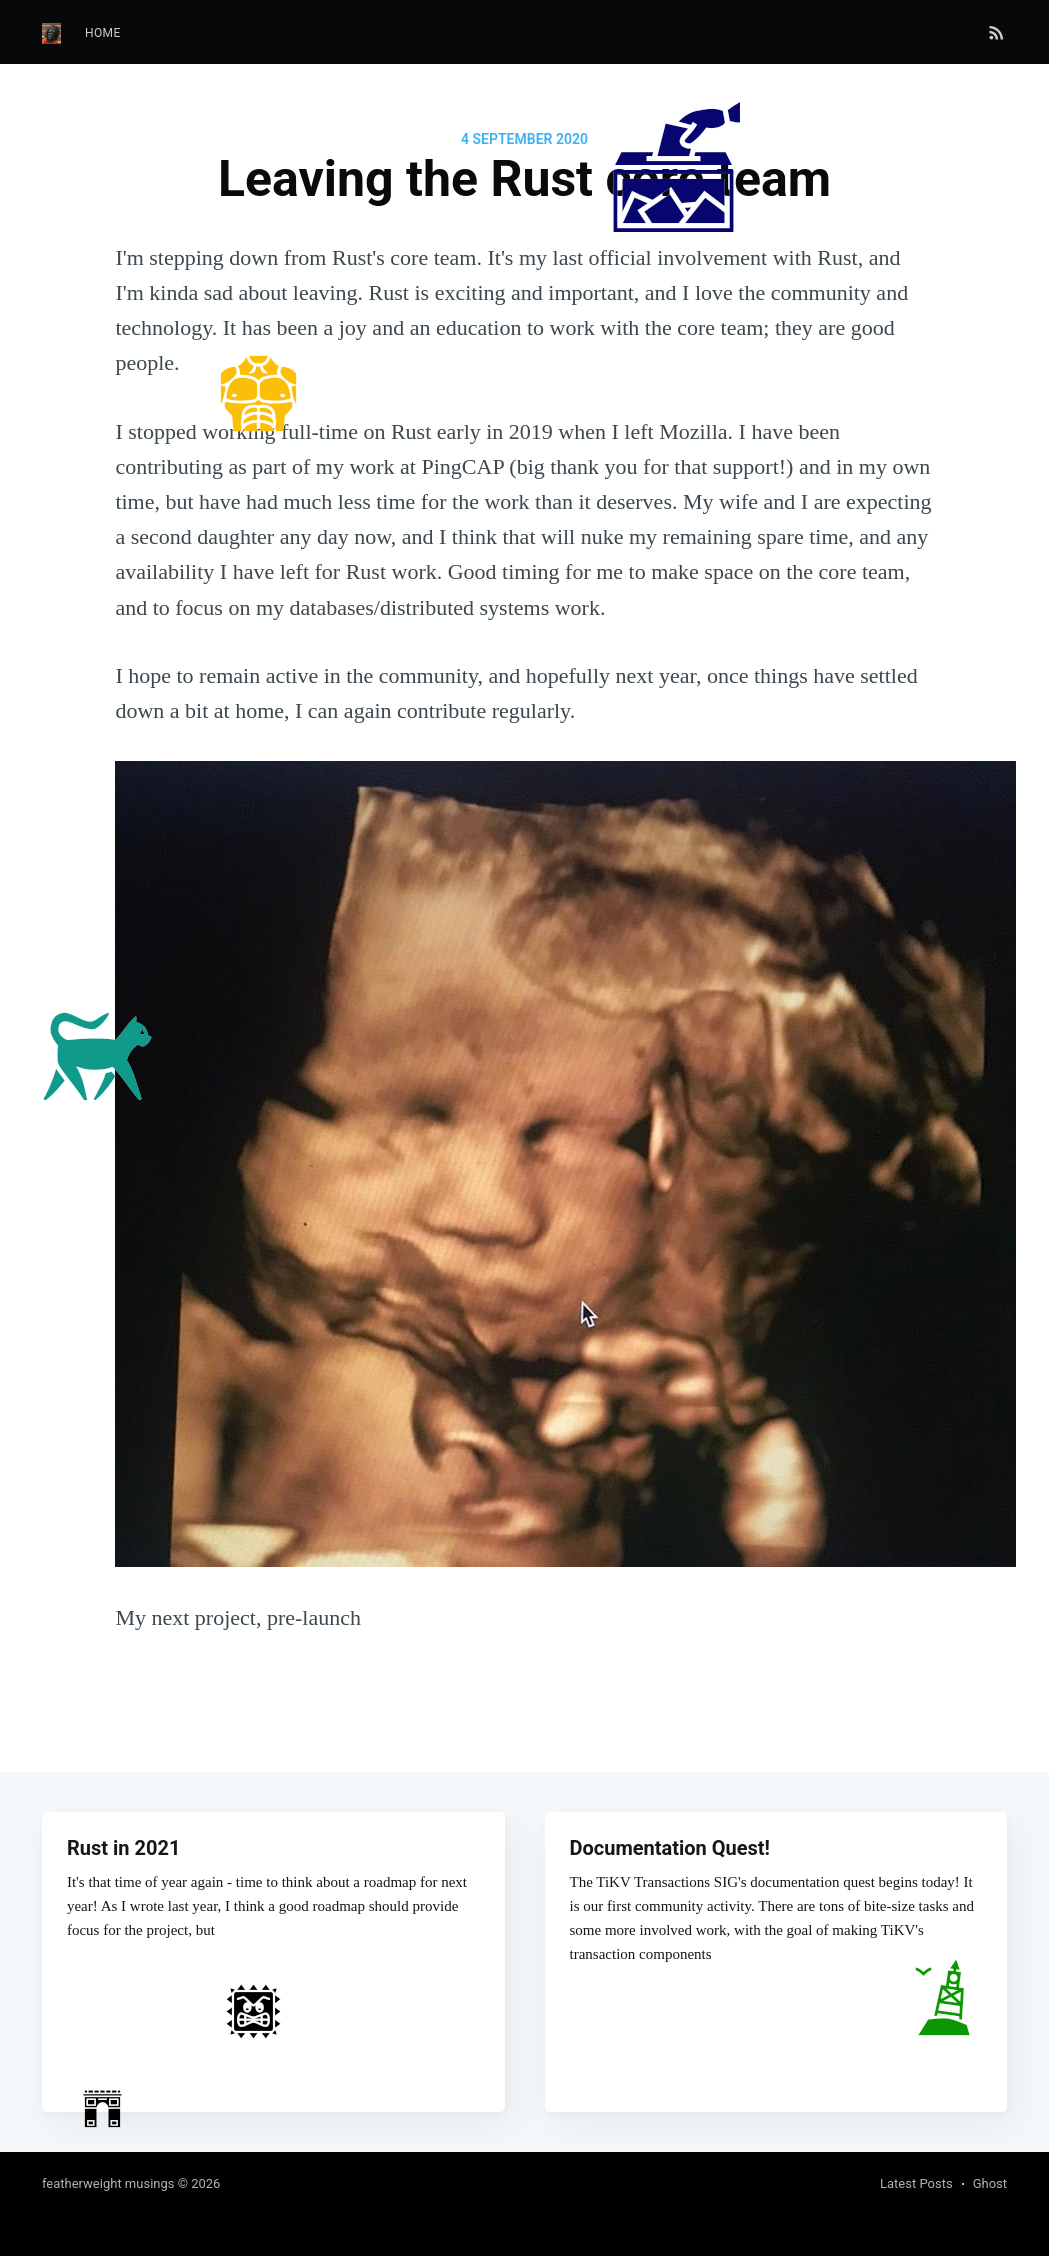 The height and width of the screenshot is (2256, 1049). Describe the element at coordinates (253, 2011) in the screenshot. I see `thwomp enemy character from super mario games` at that location.